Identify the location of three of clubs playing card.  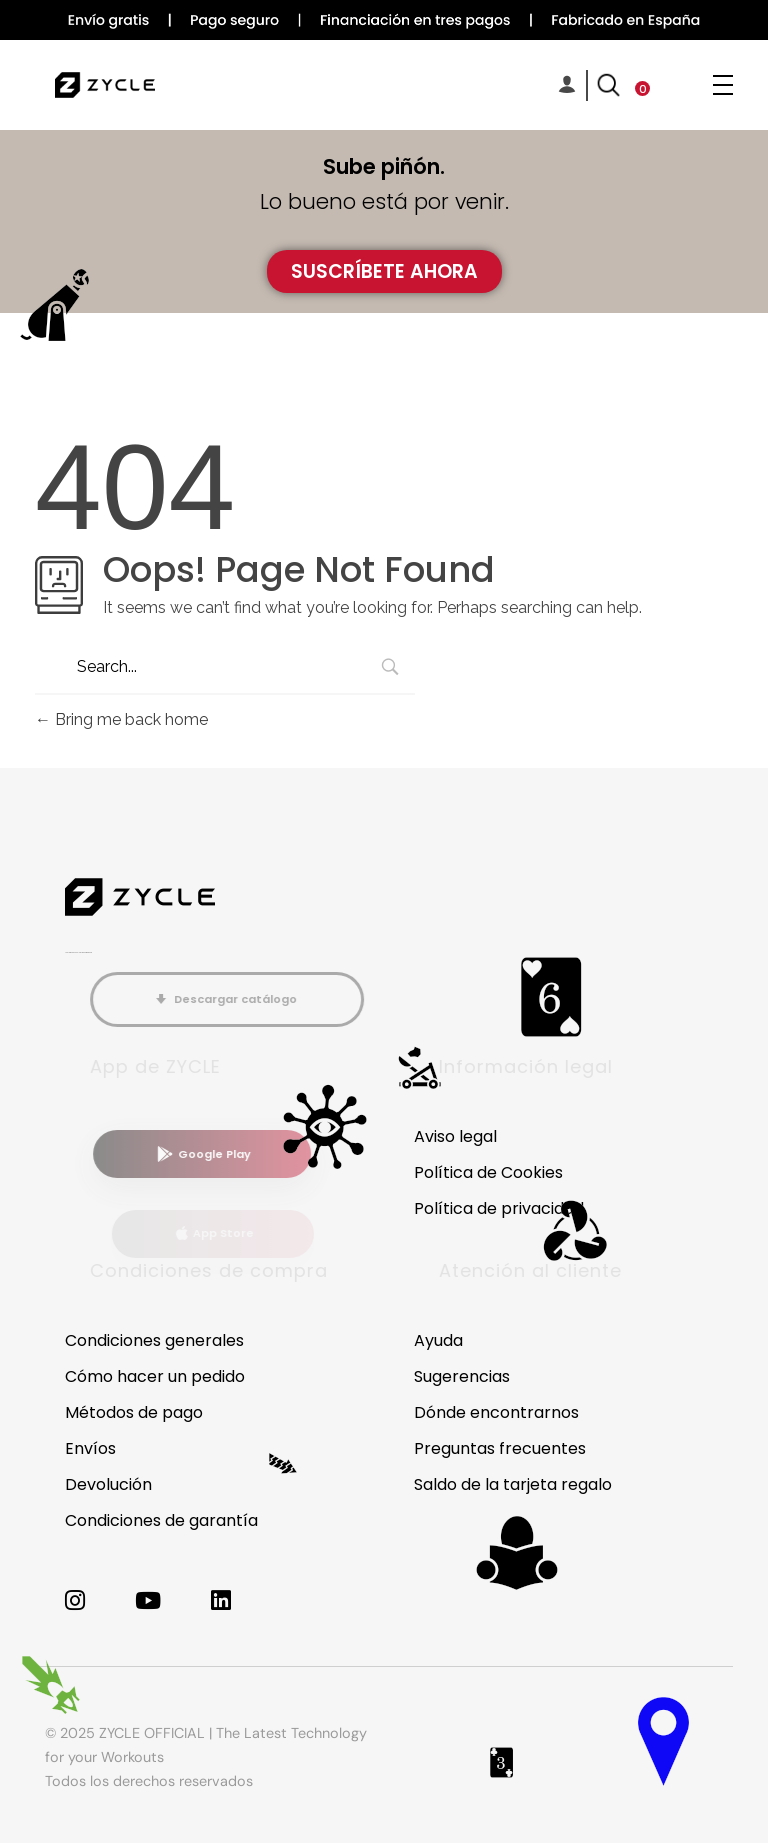
(501, 1762).